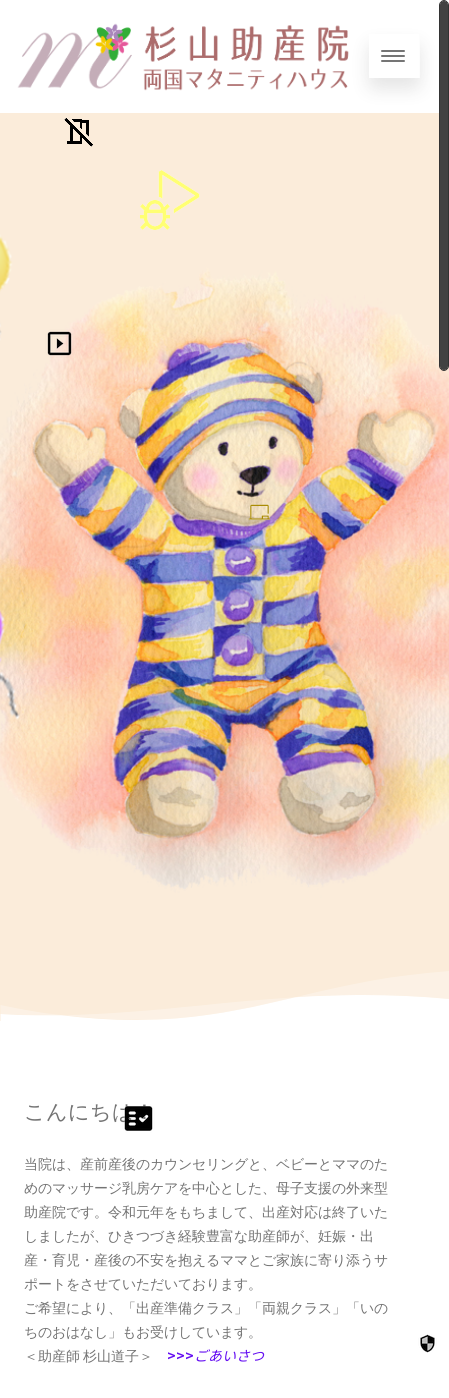 The height and width of the screenshot is (1398, 449). I want to click on meeting room unavailable, so click(79, 131).